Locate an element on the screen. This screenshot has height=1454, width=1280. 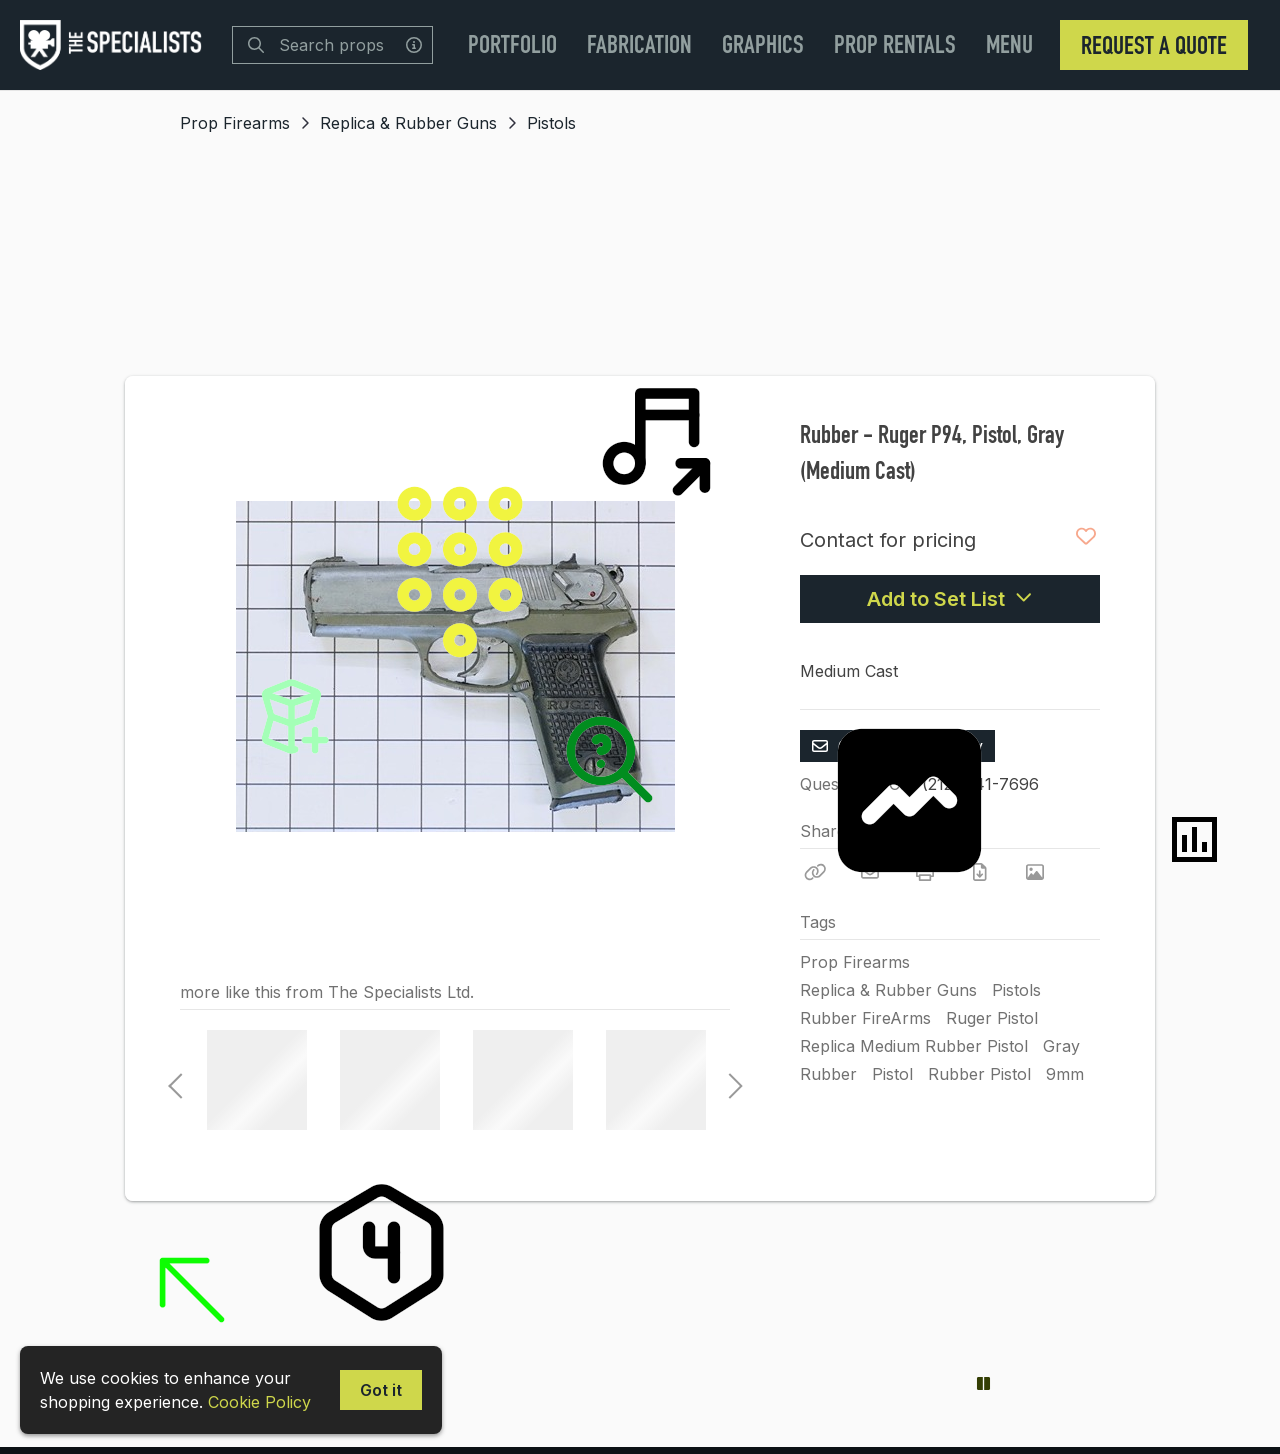
search help or FAQ is located at coordinates (609, 759).